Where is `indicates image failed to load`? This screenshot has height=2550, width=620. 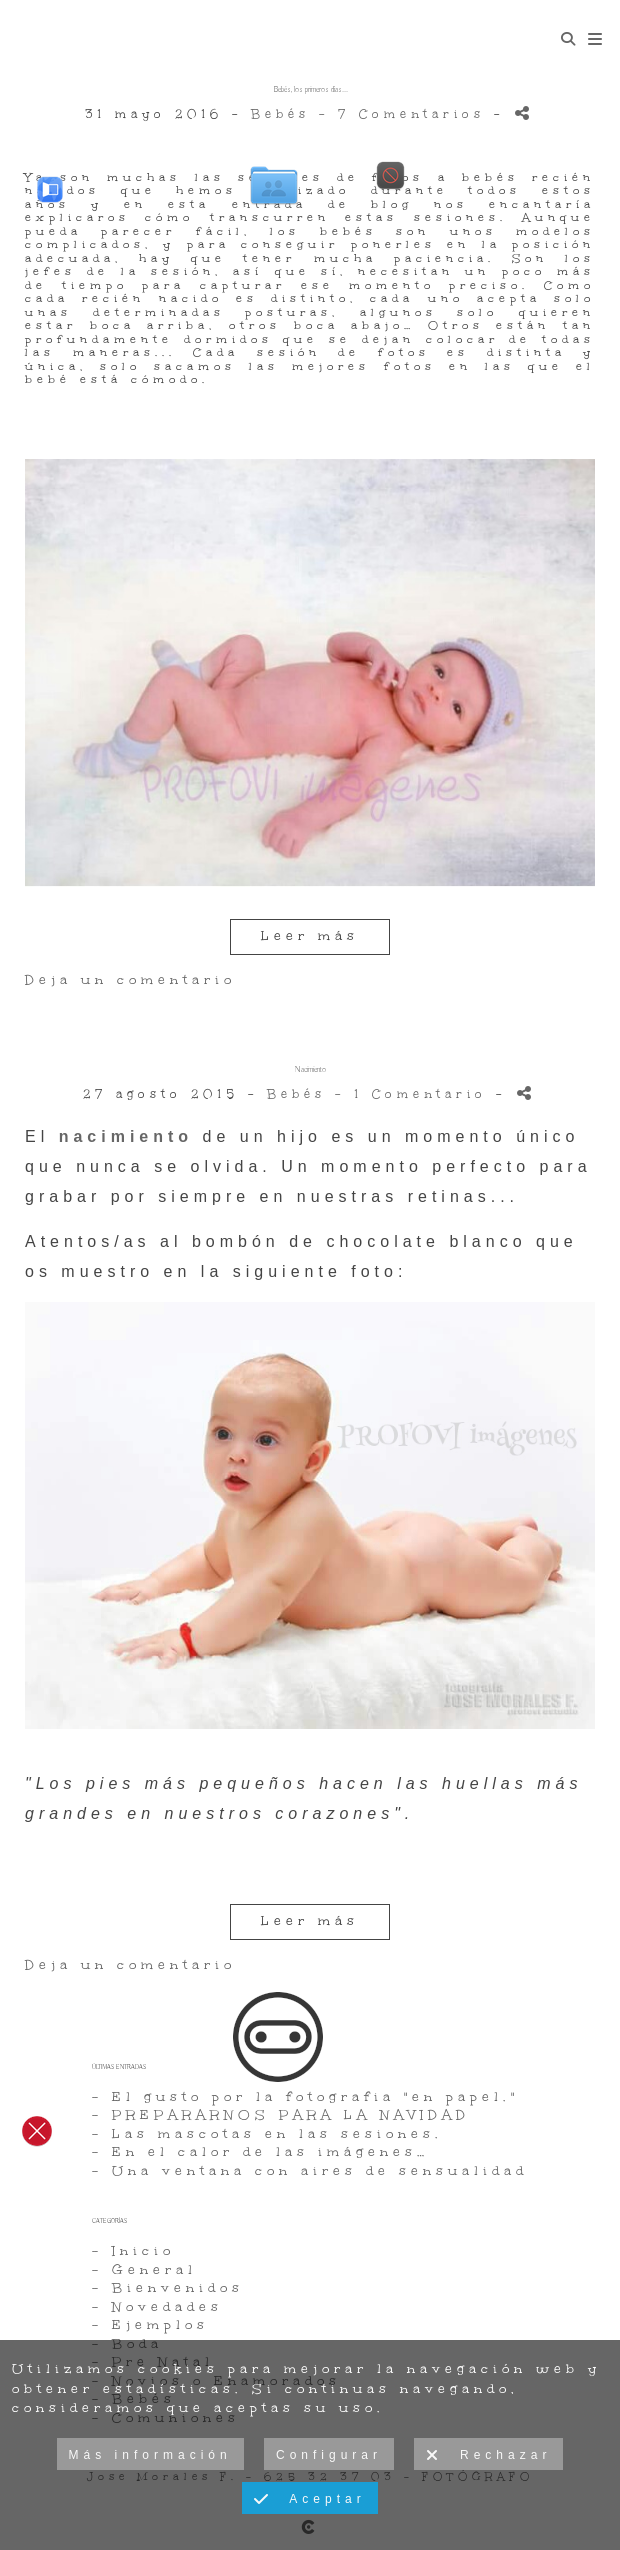
indicates image failed to load is located at coordinates (390, 175).